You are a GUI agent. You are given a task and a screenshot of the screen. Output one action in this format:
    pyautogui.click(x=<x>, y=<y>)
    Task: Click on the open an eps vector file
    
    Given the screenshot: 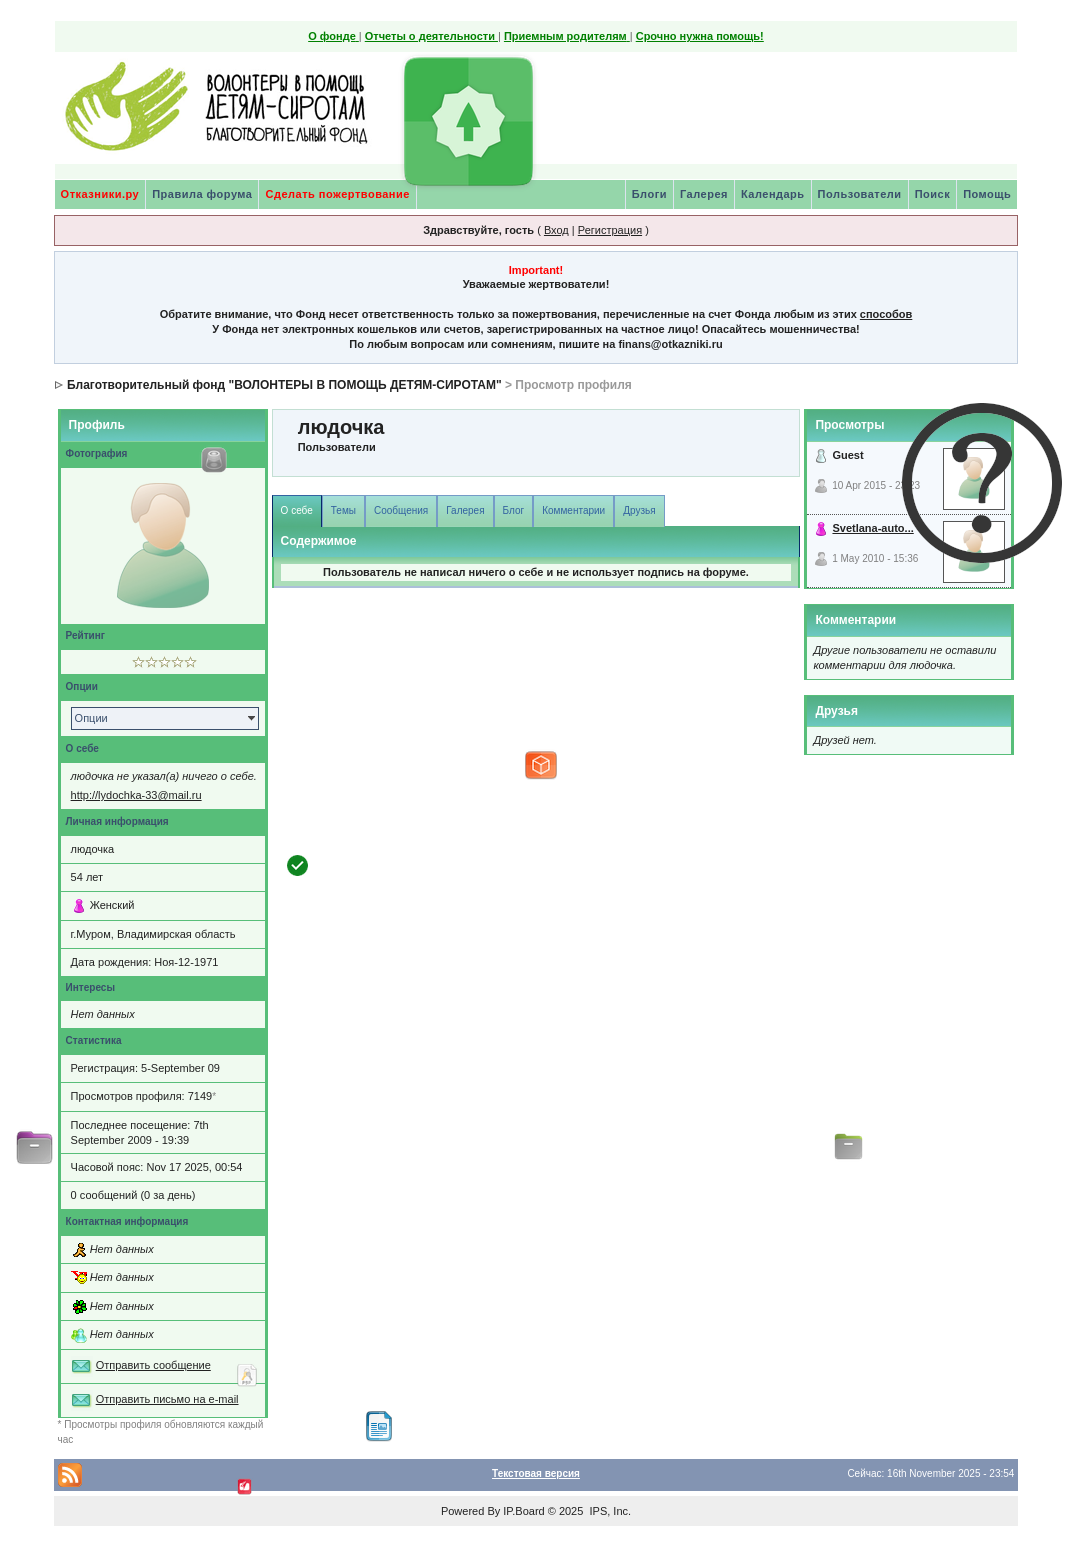 What is the action you would take?
    pyautogui.click(x=244, y=1486)
    